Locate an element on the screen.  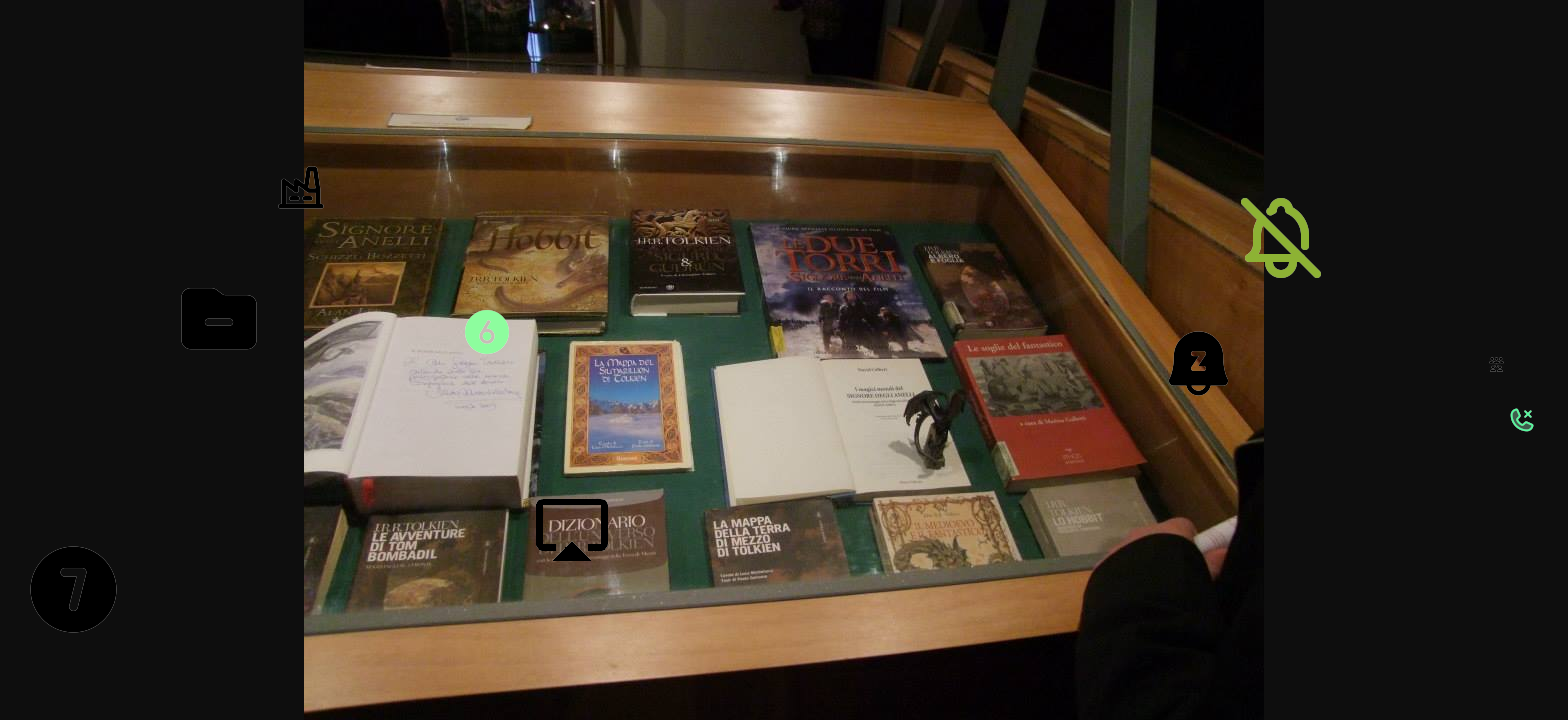
mute notifications or enable do not disturb mode is located at coordinates (1198, 363).